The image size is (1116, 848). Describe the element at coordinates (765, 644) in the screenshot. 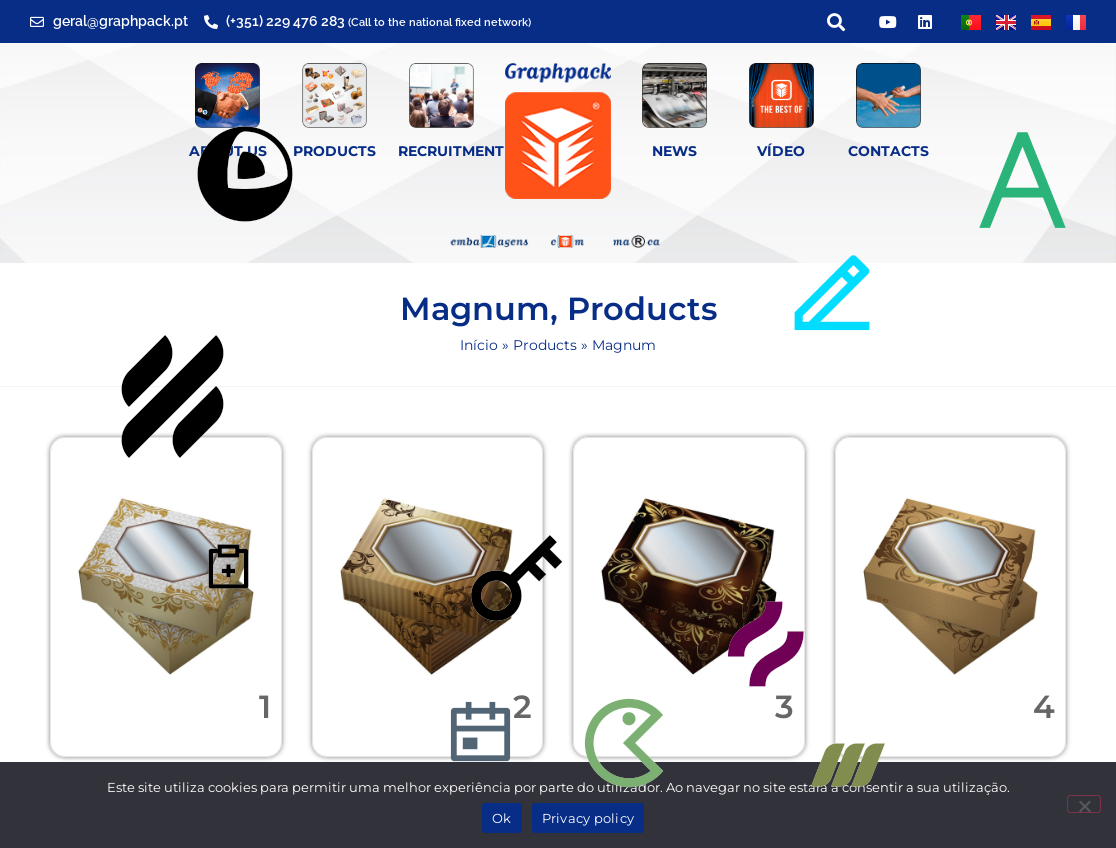

I see `hotjar analytics and feedback tool logo` at that location.